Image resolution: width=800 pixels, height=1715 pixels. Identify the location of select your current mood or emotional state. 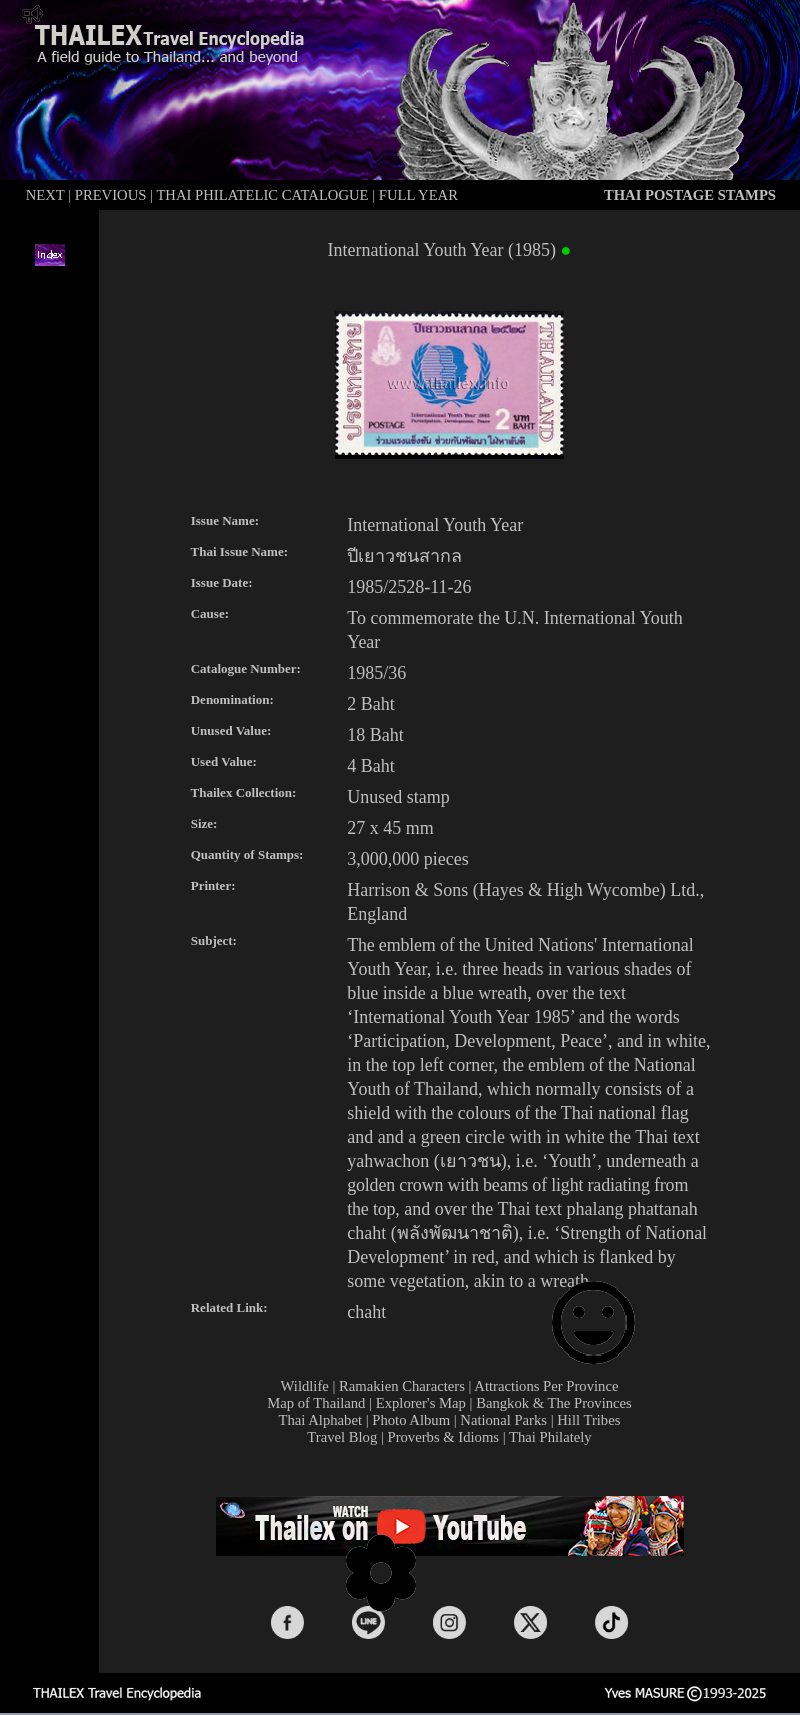
(593, 1322).